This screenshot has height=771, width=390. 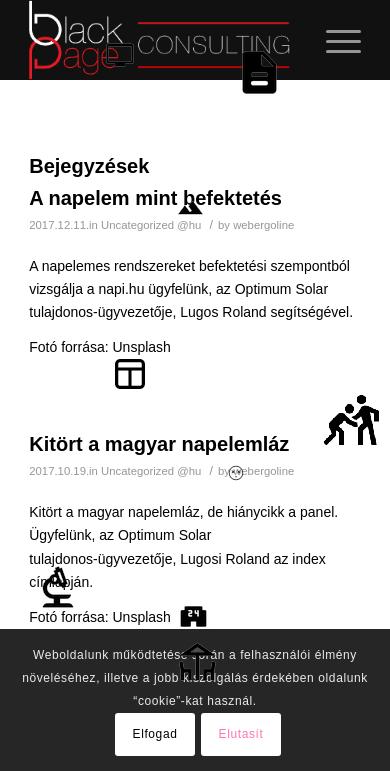 I want to click on view document details, so click(x=259, y=72).